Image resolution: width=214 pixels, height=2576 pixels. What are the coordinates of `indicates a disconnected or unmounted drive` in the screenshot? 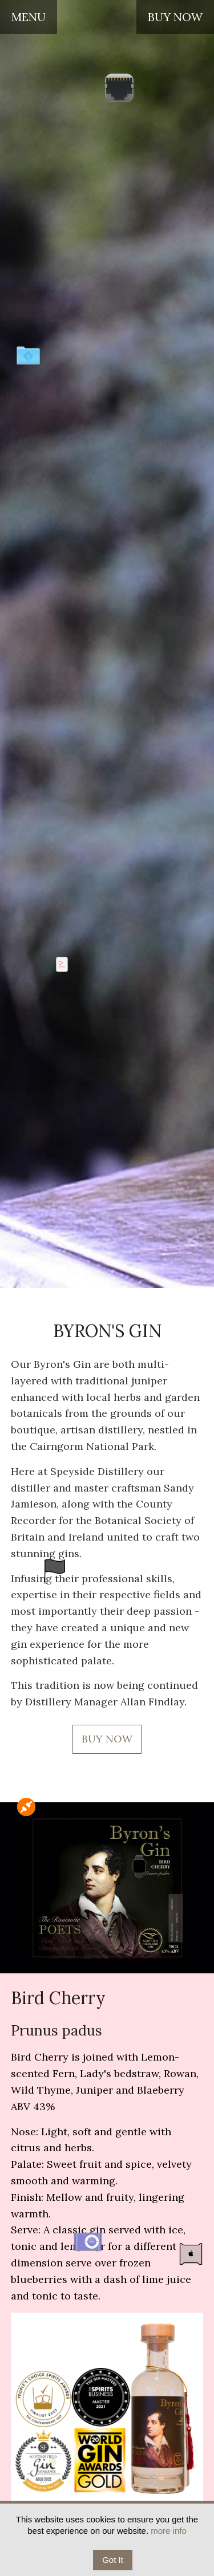 It's located at (26, 1807).